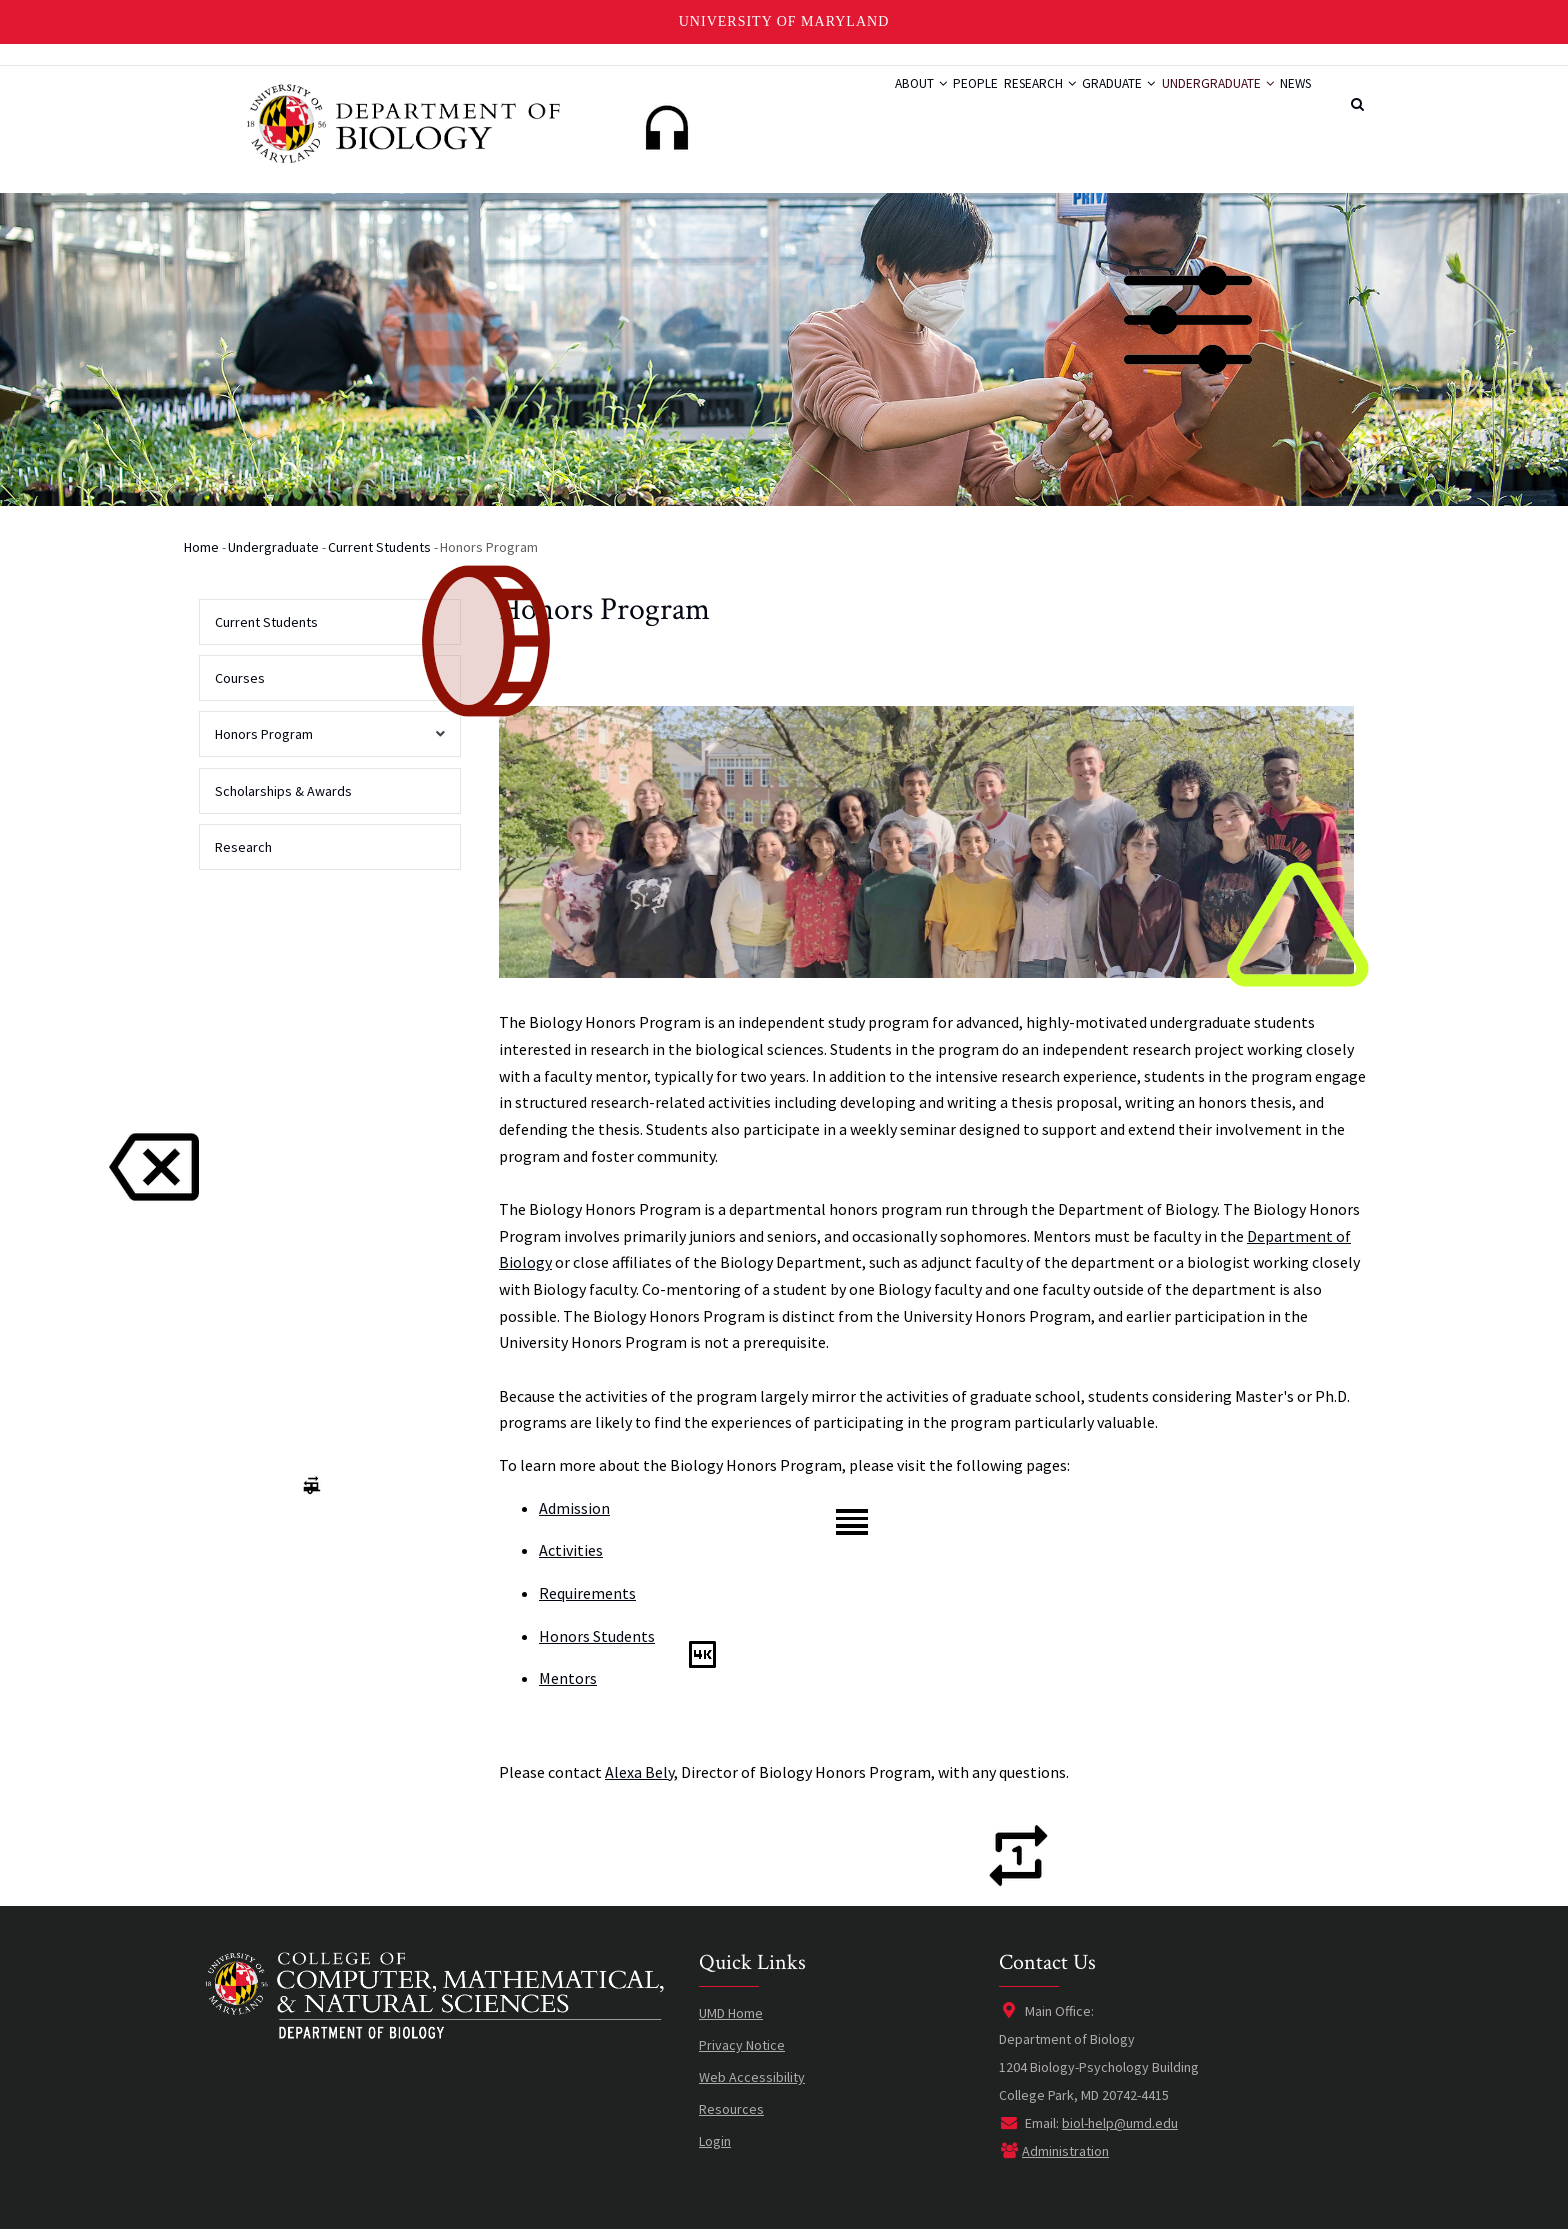 Image resolution: width=1568 pixels, height=2230 pixels. What do you see at coordinates (1298, 925) in the screenshot?
I see `indicates a warning or caution state` at bounding box center [1298, 925].